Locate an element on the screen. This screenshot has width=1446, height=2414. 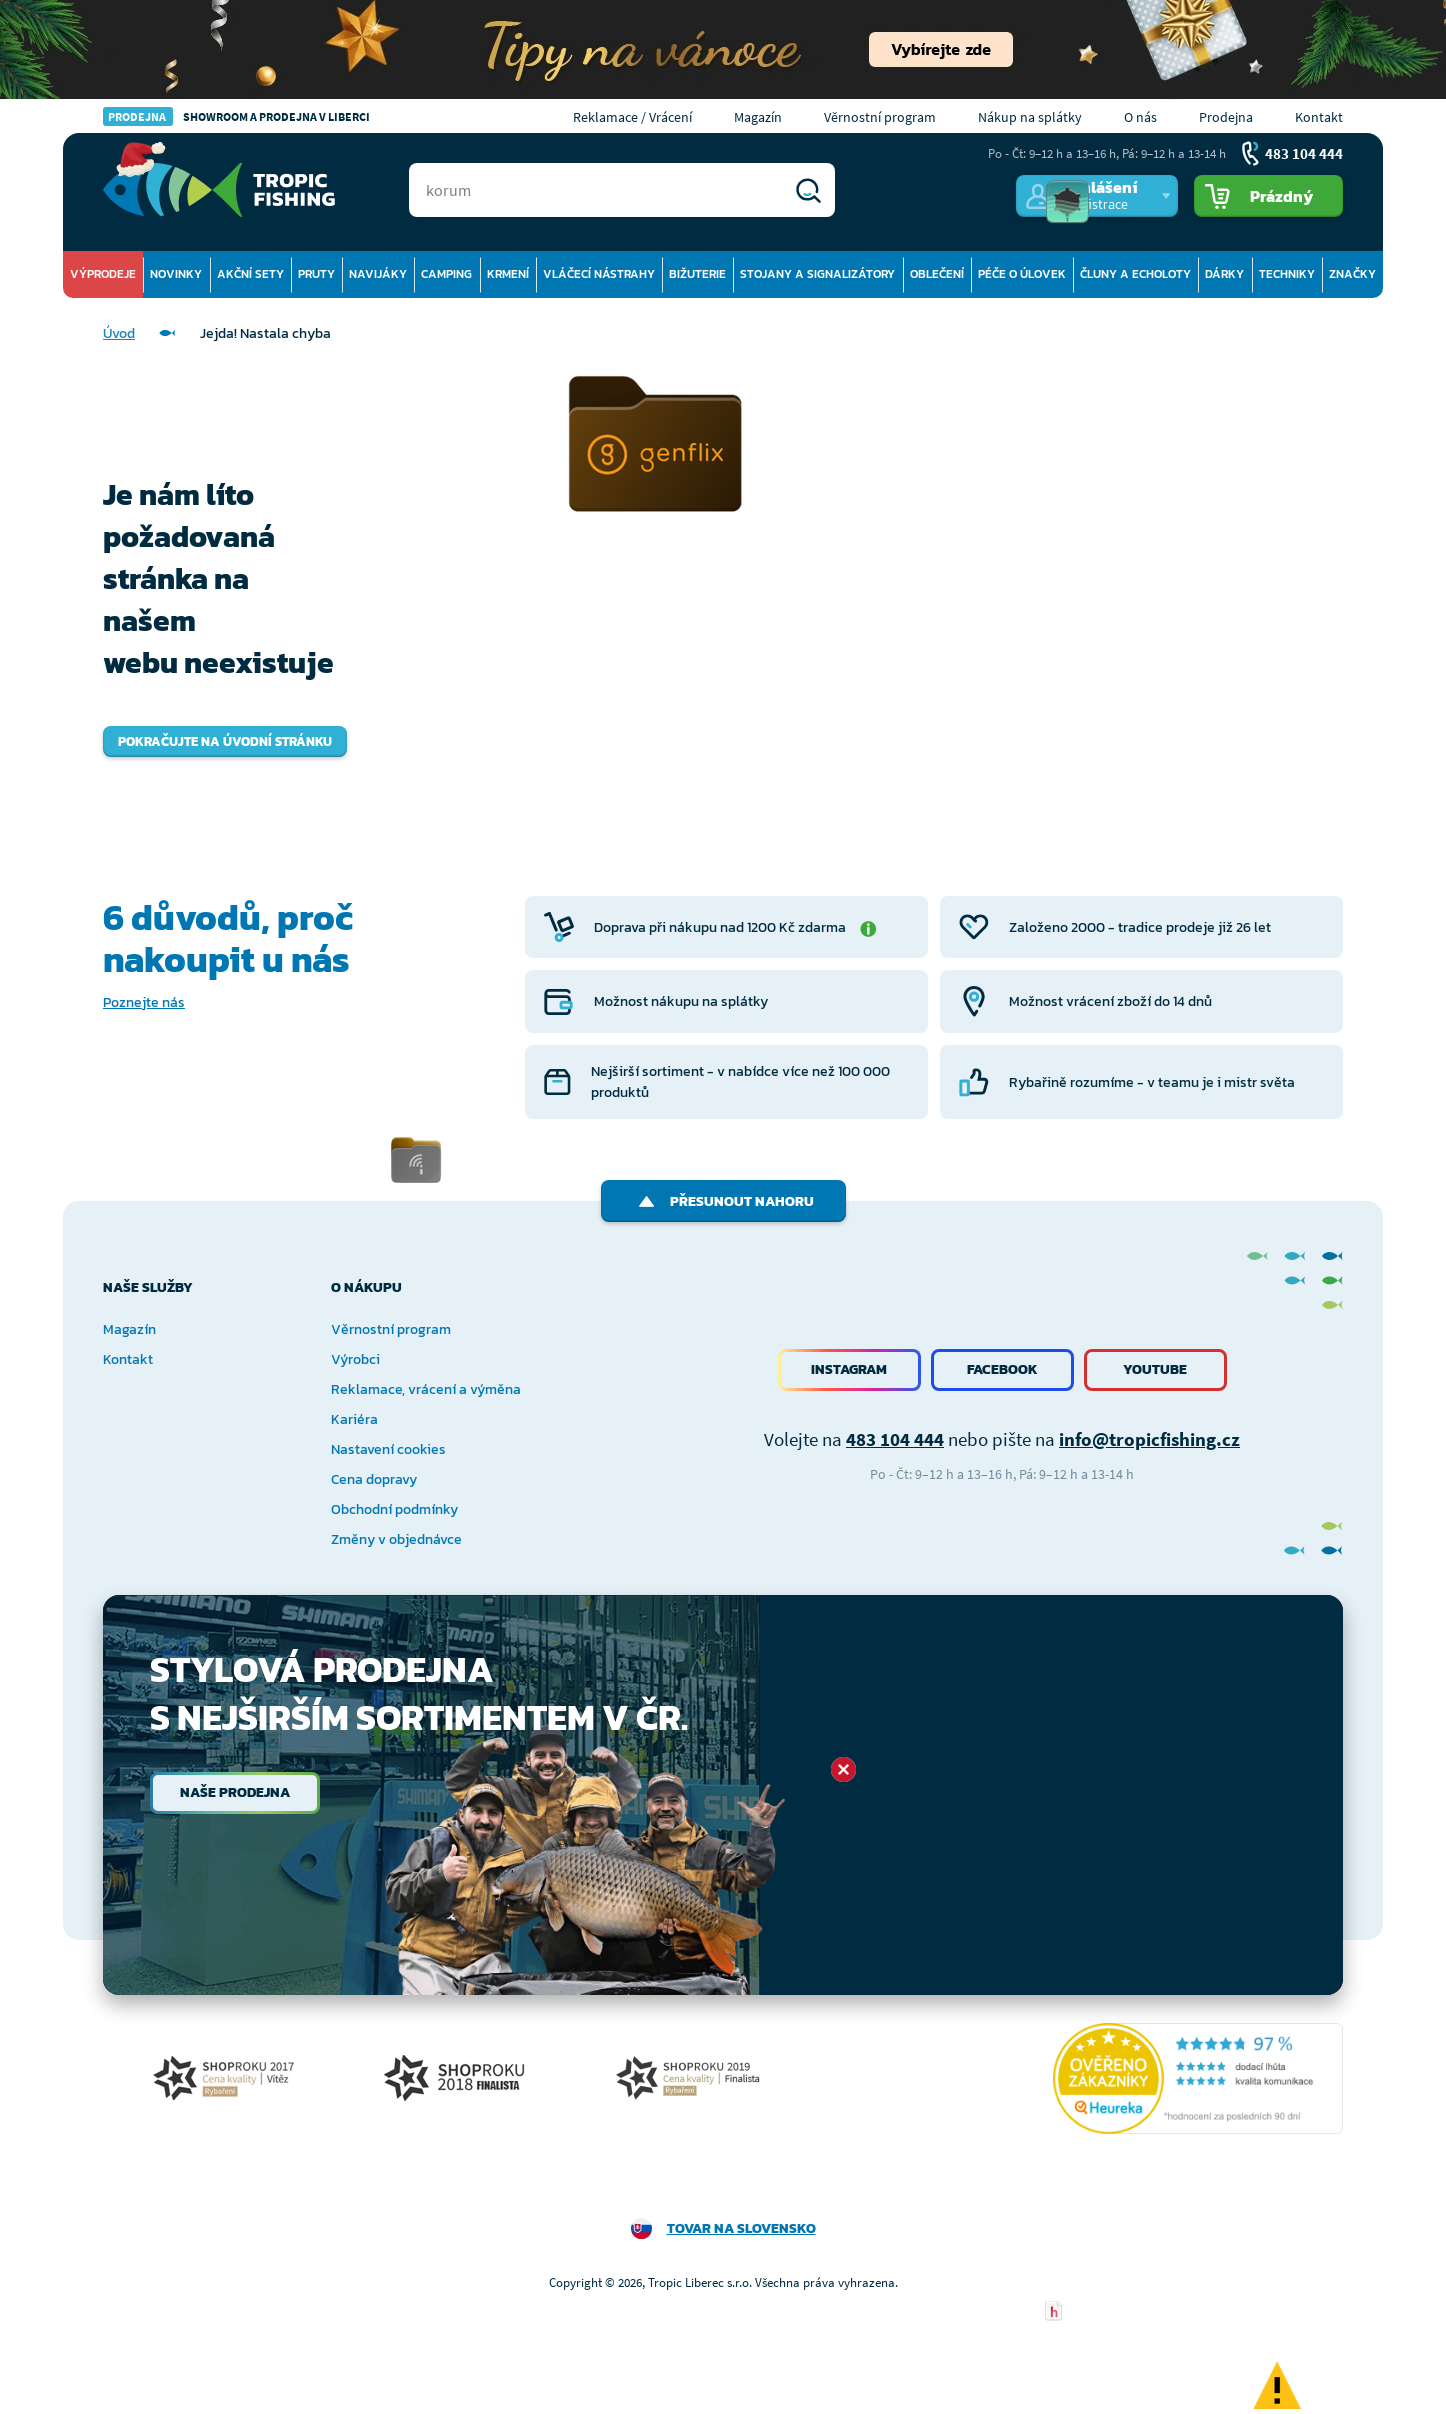
launch gnome mines game is located at coordinates (1067, 201).